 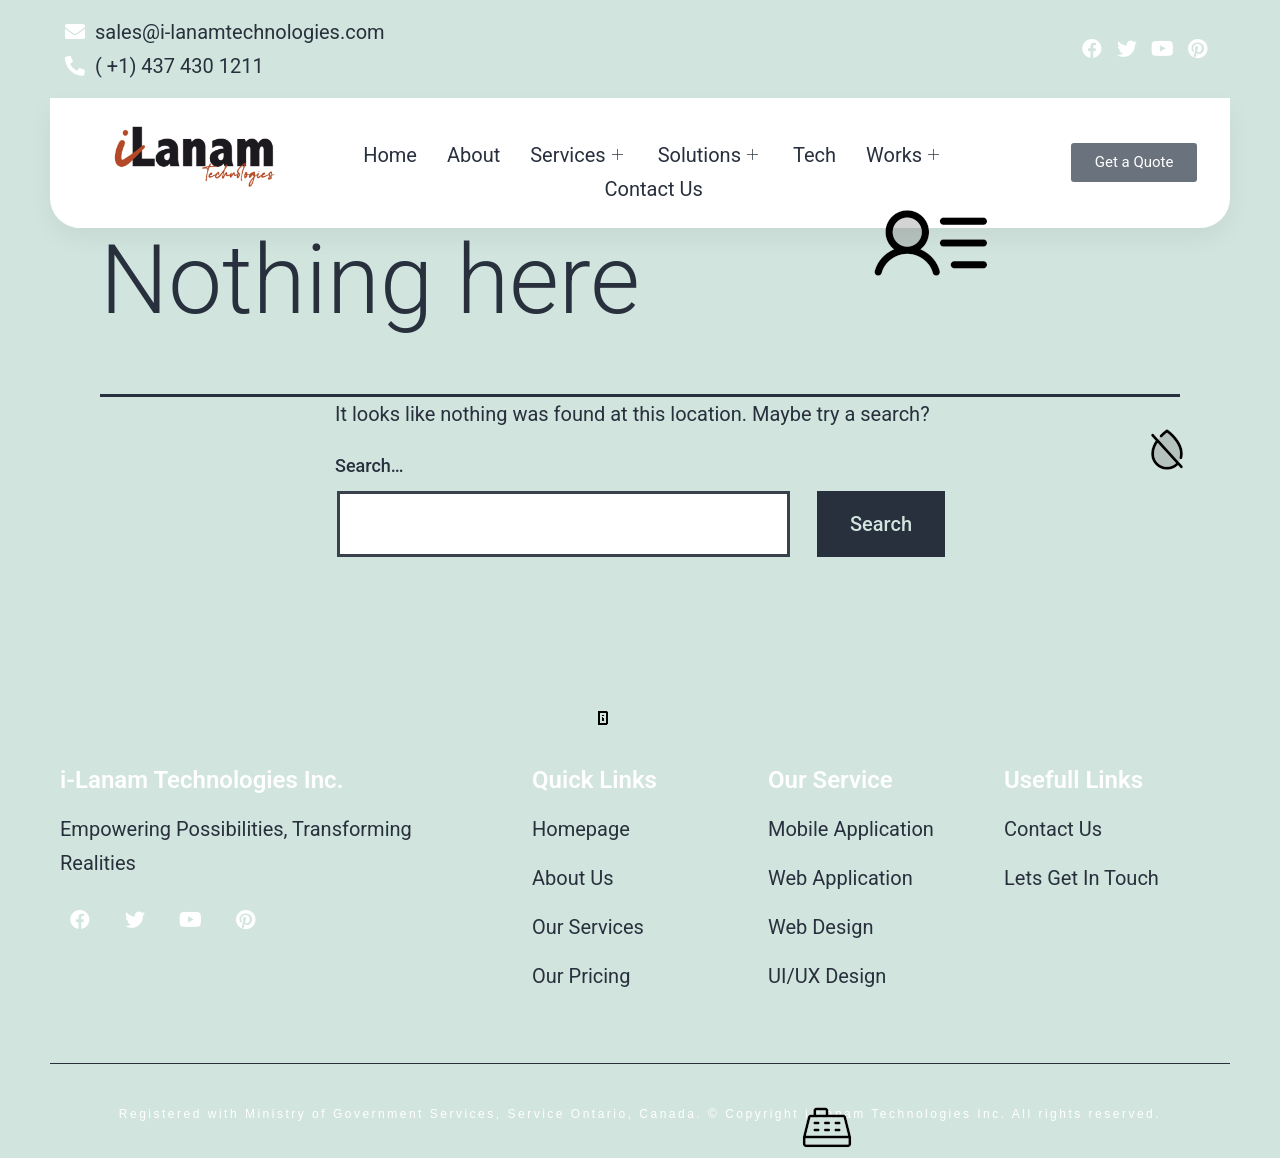 What do you see at coordinates (827, 1130) in the screenshot?
I see `open point of sale system` at bounding box center [827, 1130].